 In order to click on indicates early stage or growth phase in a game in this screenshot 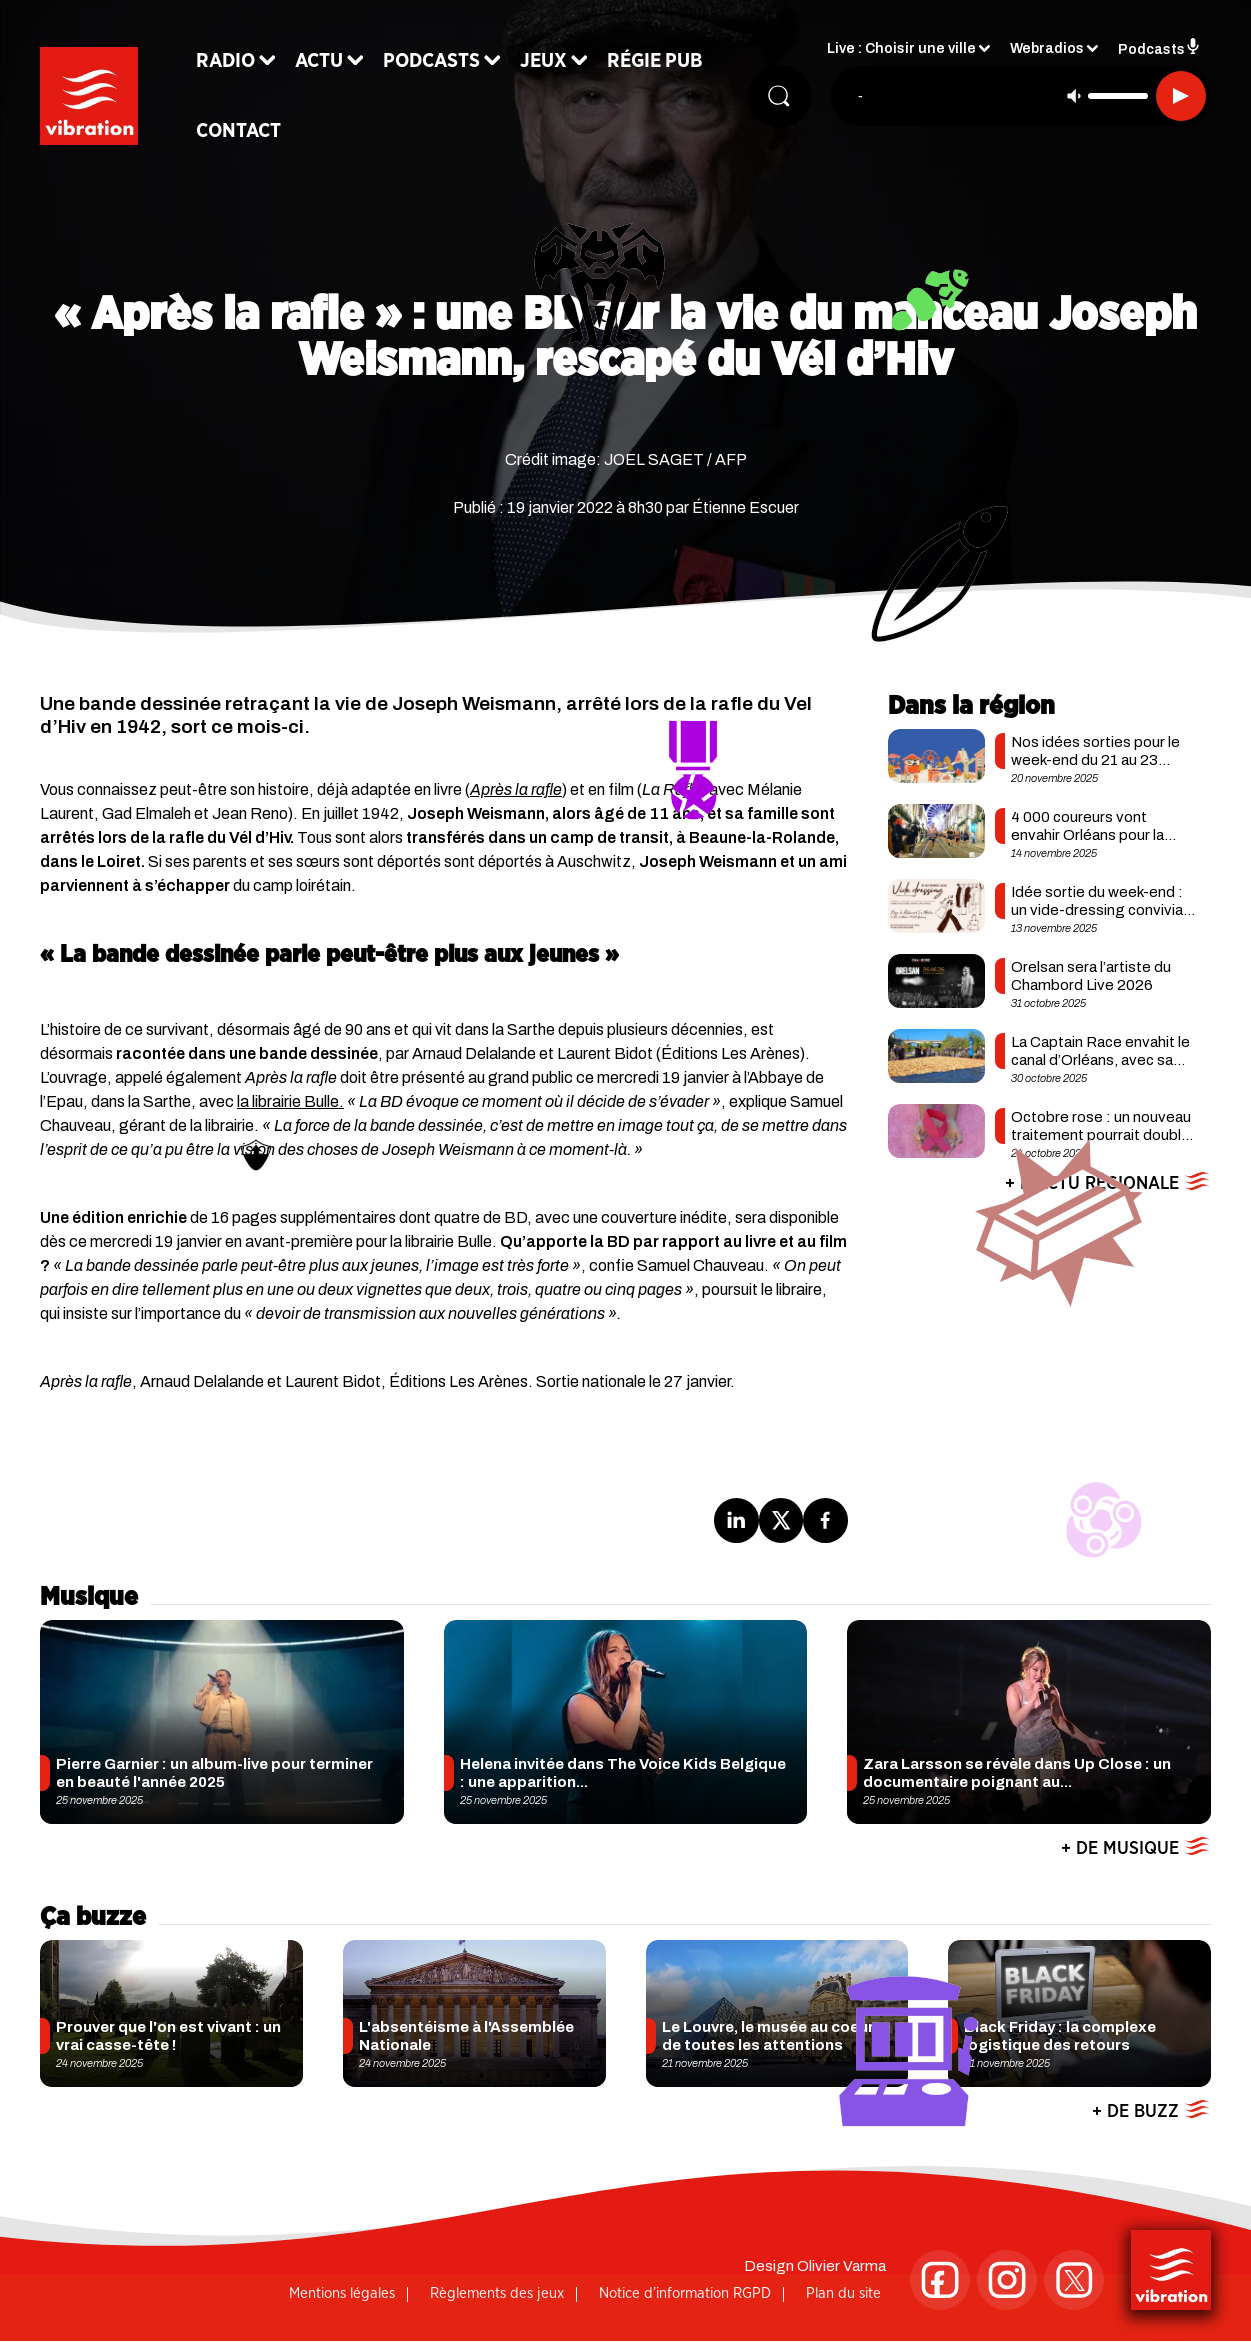, I will do `click(940, 571)`.